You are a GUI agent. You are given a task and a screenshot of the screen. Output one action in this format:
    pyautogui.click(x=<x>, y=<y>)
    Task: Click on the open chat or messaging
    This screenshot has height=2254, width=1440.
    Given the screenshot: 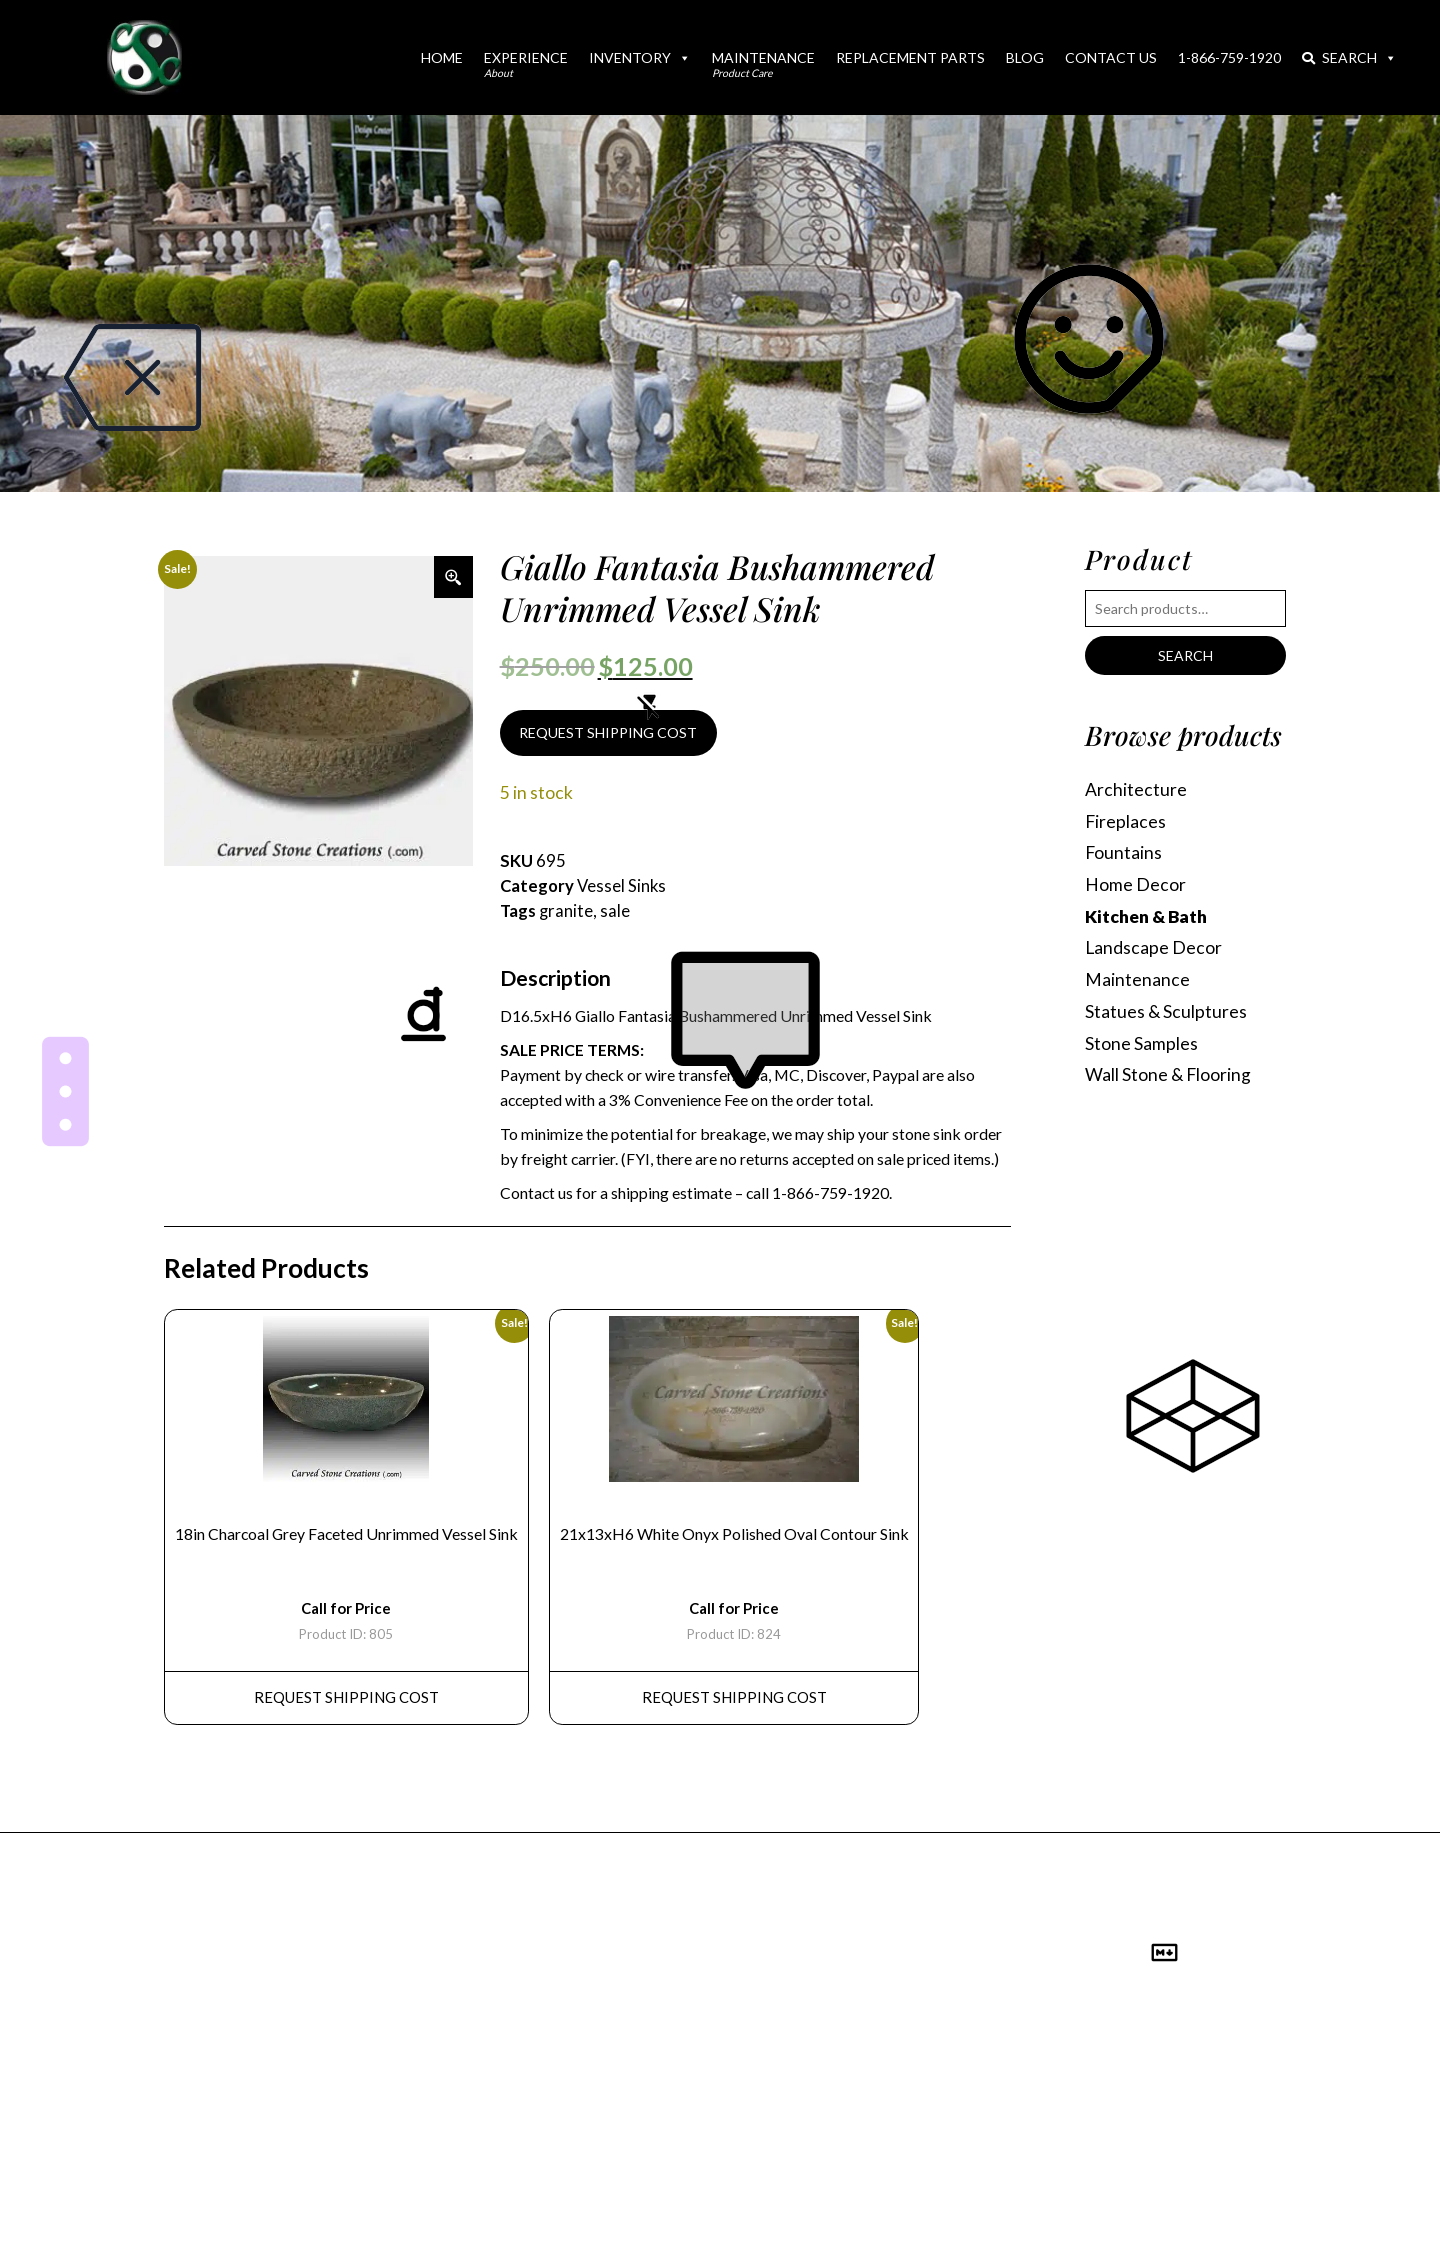 What is the action you would take?
    pyautogui.click(x=745, y=1014)
    